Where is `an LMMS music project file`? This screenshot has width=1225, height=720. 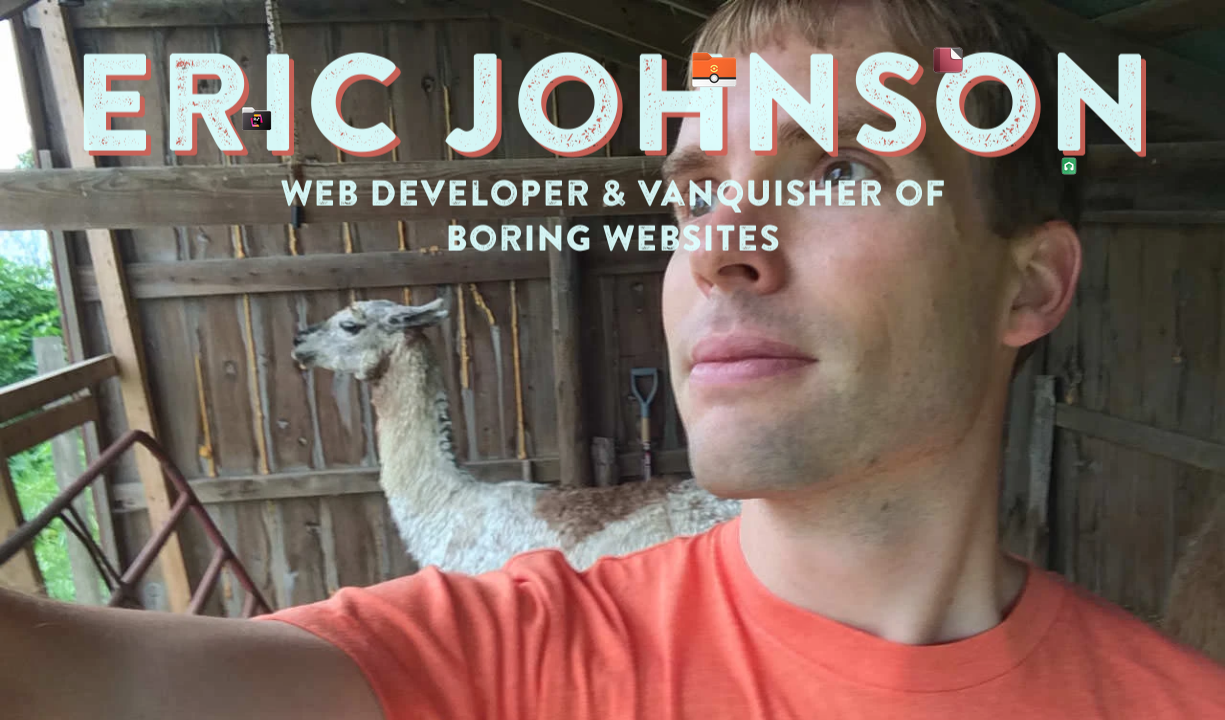
an LMMS music project file is located at coordinates (1069, 166).